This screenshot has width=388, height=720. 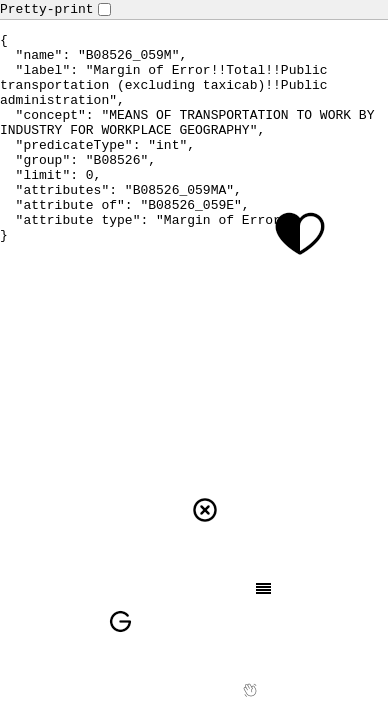 I want to click on close or dismiss a dialog, so click(x=205, y=510).